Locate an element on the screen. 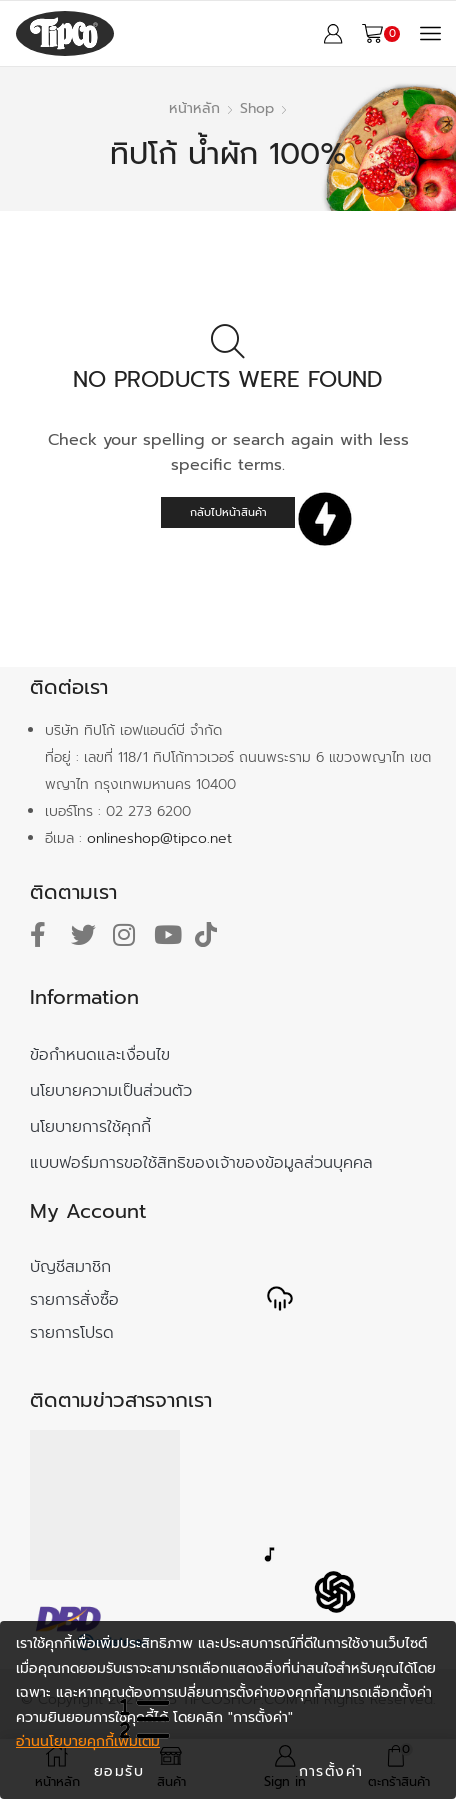  indicates offline or cached content available is located at coordinates (325, 519).